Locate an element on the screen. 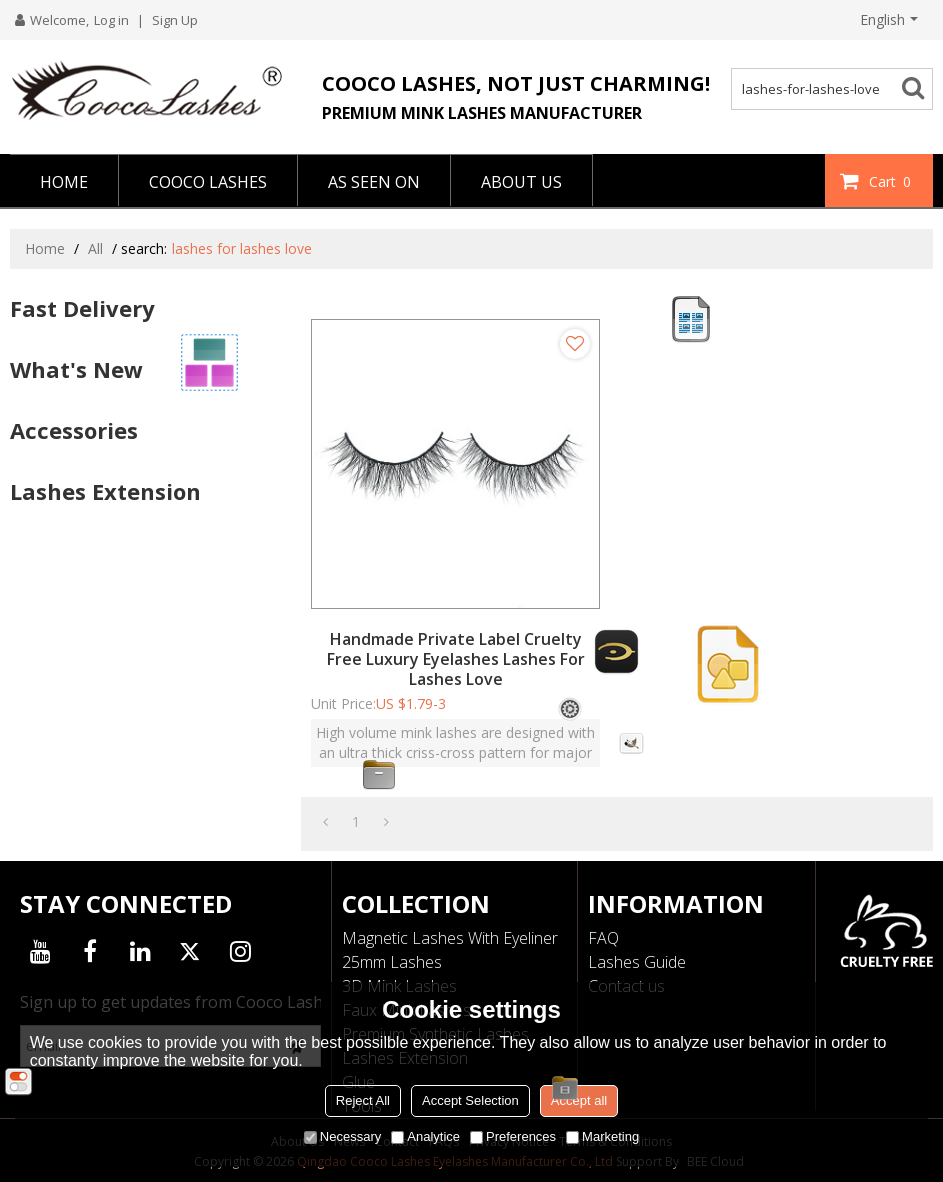  open the halo app is located at coordinates (616, 651).